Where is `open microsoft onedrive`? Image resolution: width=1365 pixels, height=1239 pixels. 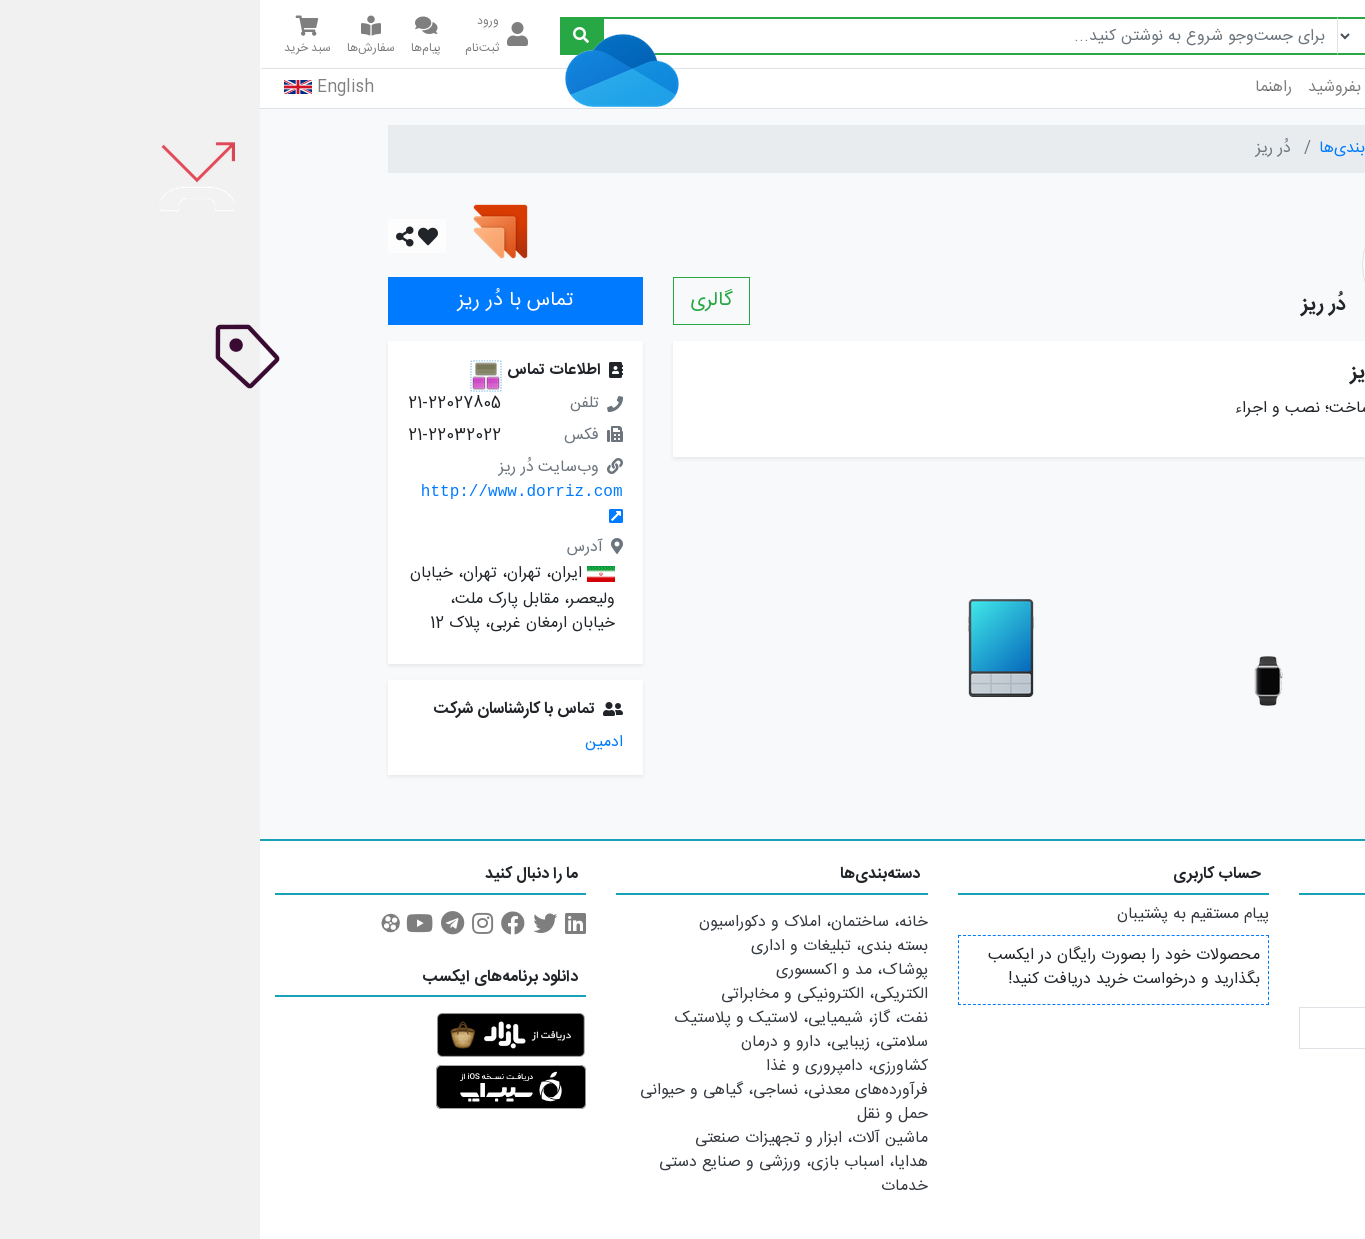
open microsoft onedrive is located at coordinates (622, 70).